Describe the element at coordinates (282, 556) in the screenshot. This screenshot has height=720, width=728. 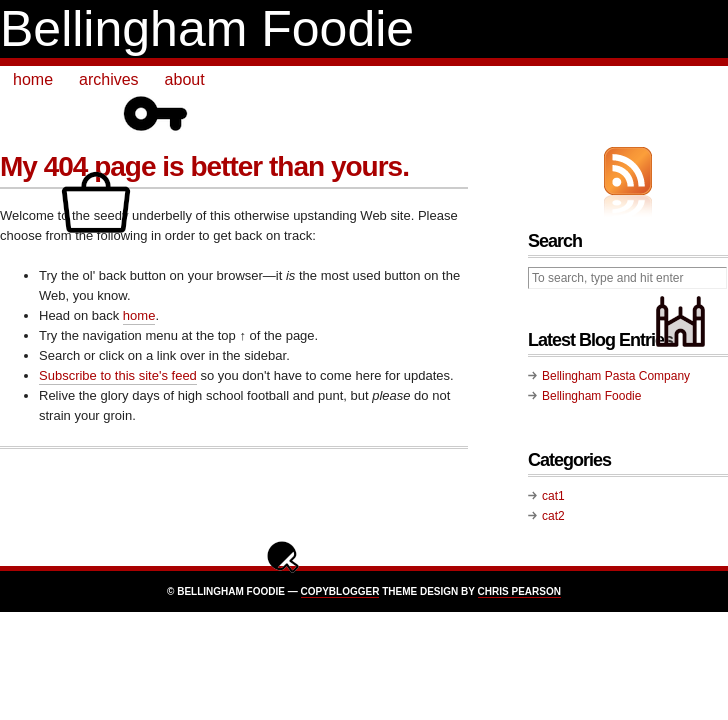
I see `access ping pong or table tennis game` at that location.